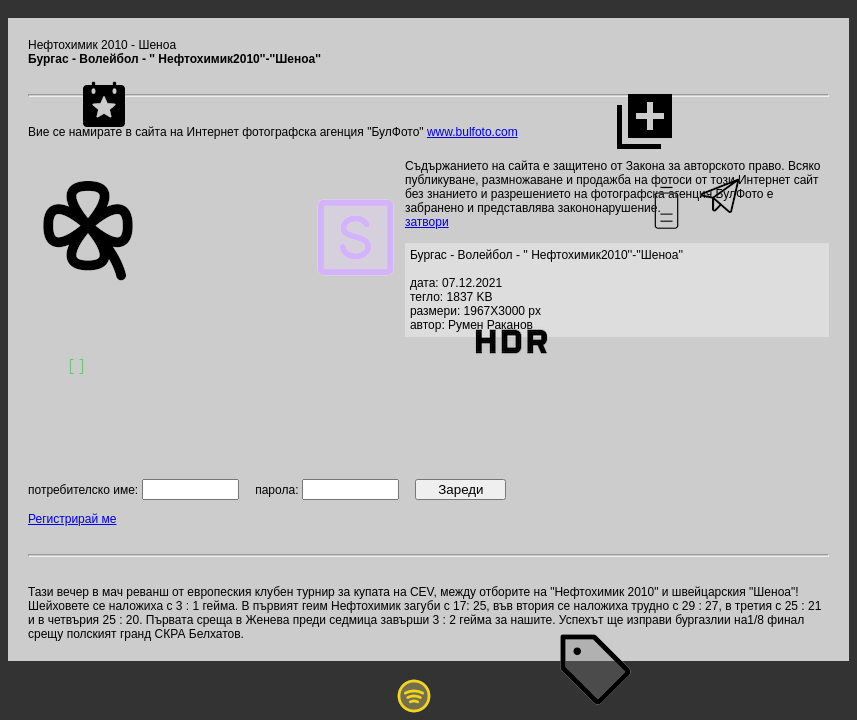 The height and width of the screenshot is (720, 857). What do you see at coordinates (666, 208) in the screenshot?
I see `battery at medium charge level` at bounding box center [666, 208].